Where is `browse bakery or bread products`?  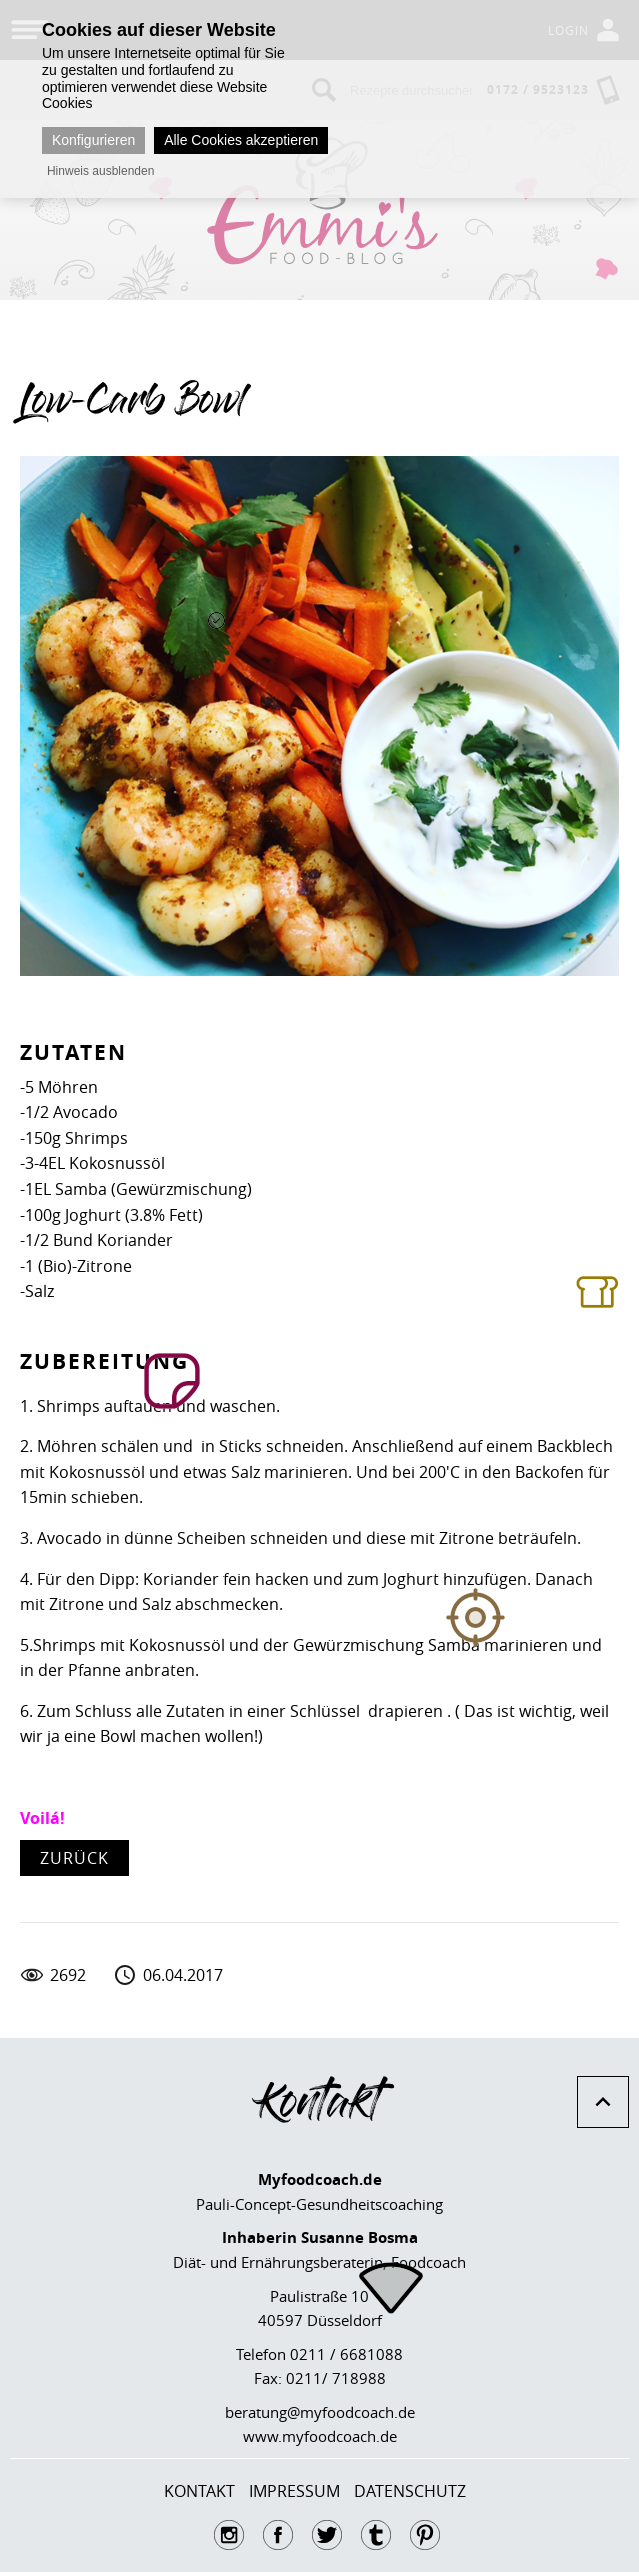
browse bakery or bread products is located at coordinates (598, 1292).